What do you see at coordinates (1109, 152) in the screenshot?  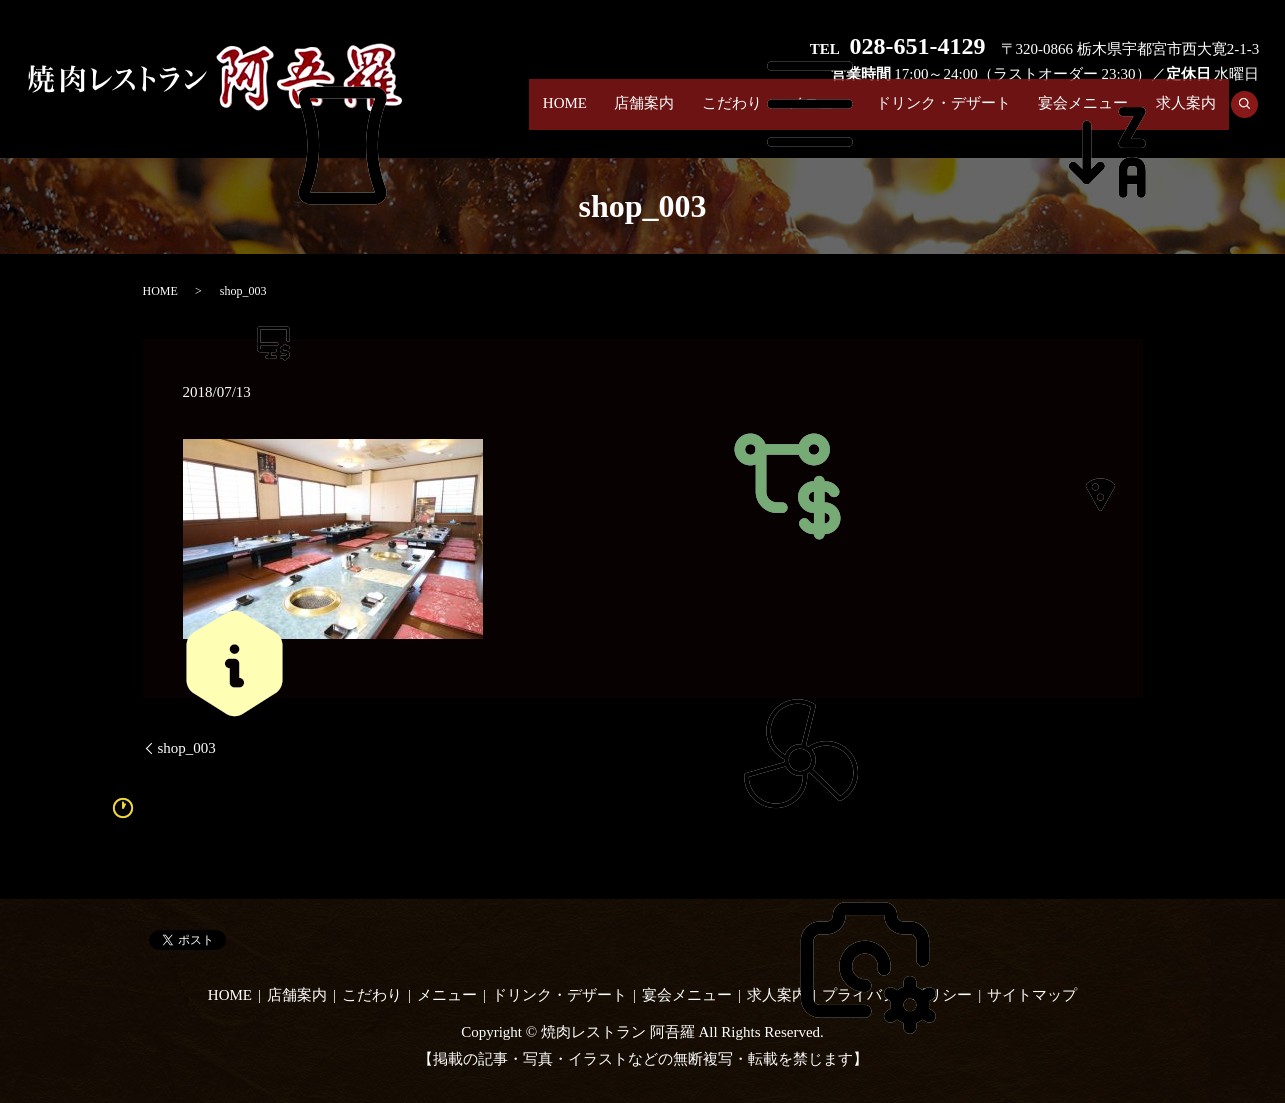 I see `sort items alphabetically from Z to A` at bounding box center [1109, 152].